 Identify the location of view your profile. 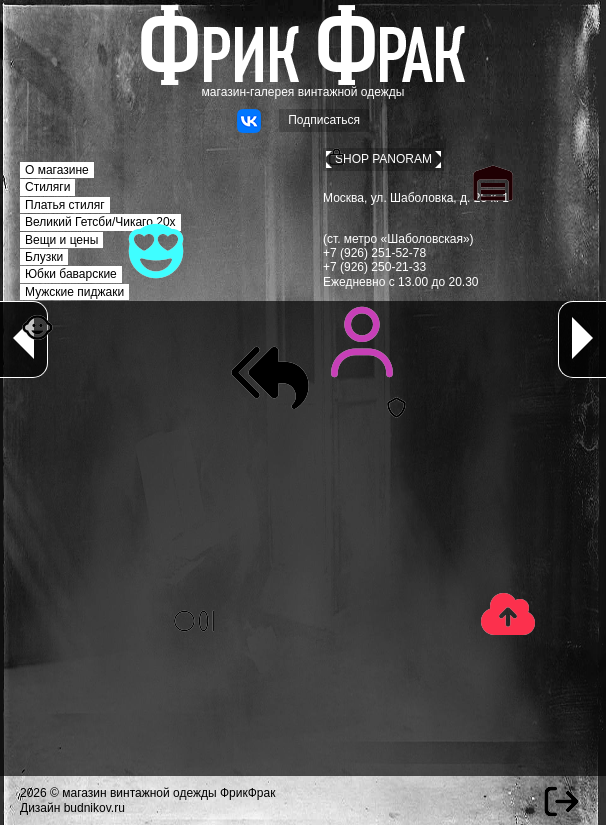
(362, 342).